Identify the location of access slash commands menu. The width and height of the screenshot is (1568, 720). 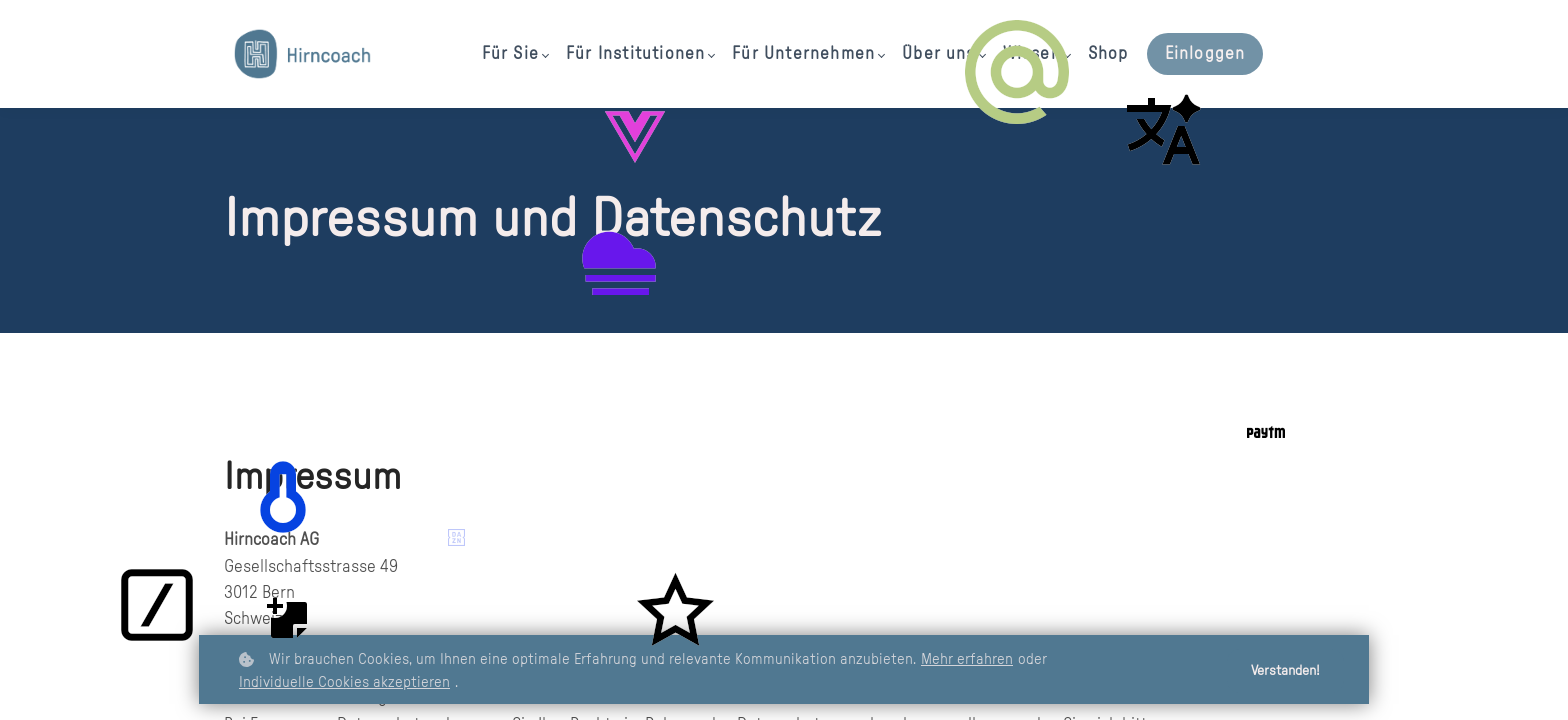
(157, 605).